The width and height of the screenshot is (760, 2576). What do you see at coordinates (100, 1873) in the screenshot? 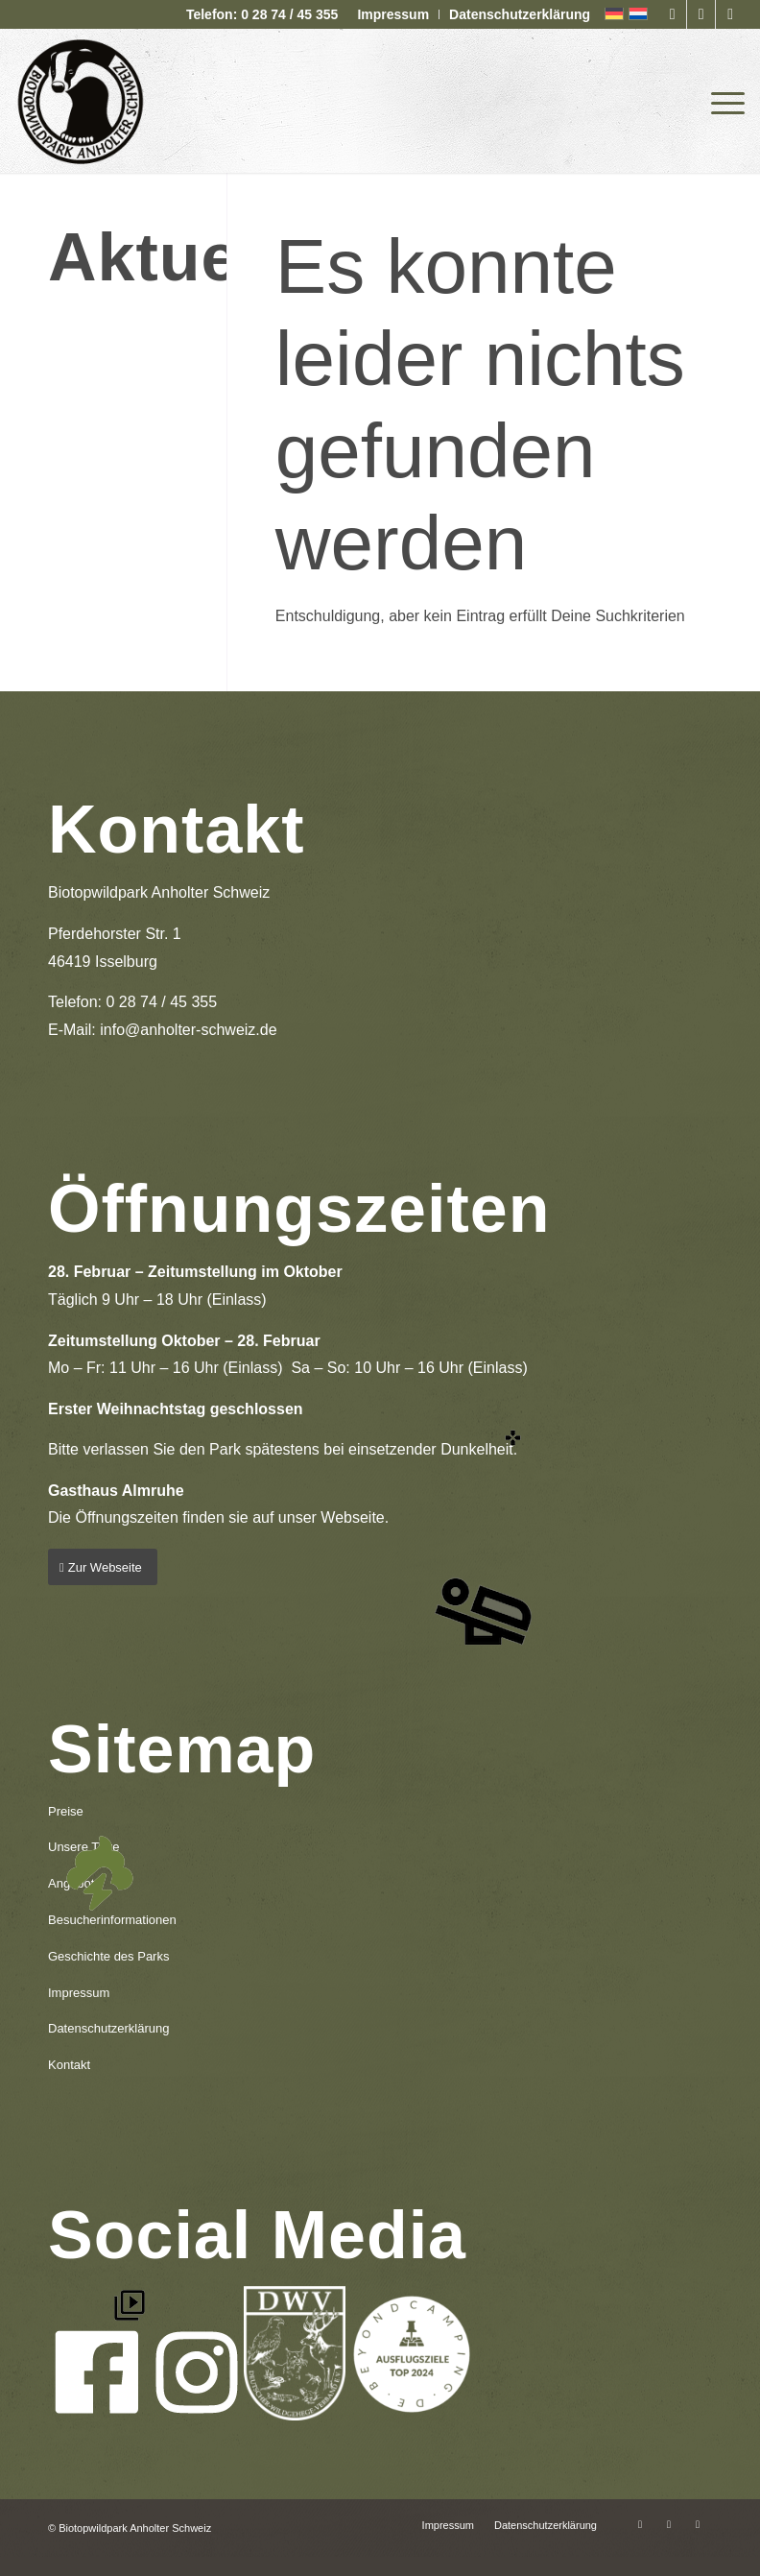
I see `indicates a system error or crash` at bounding box center [100, 1873].